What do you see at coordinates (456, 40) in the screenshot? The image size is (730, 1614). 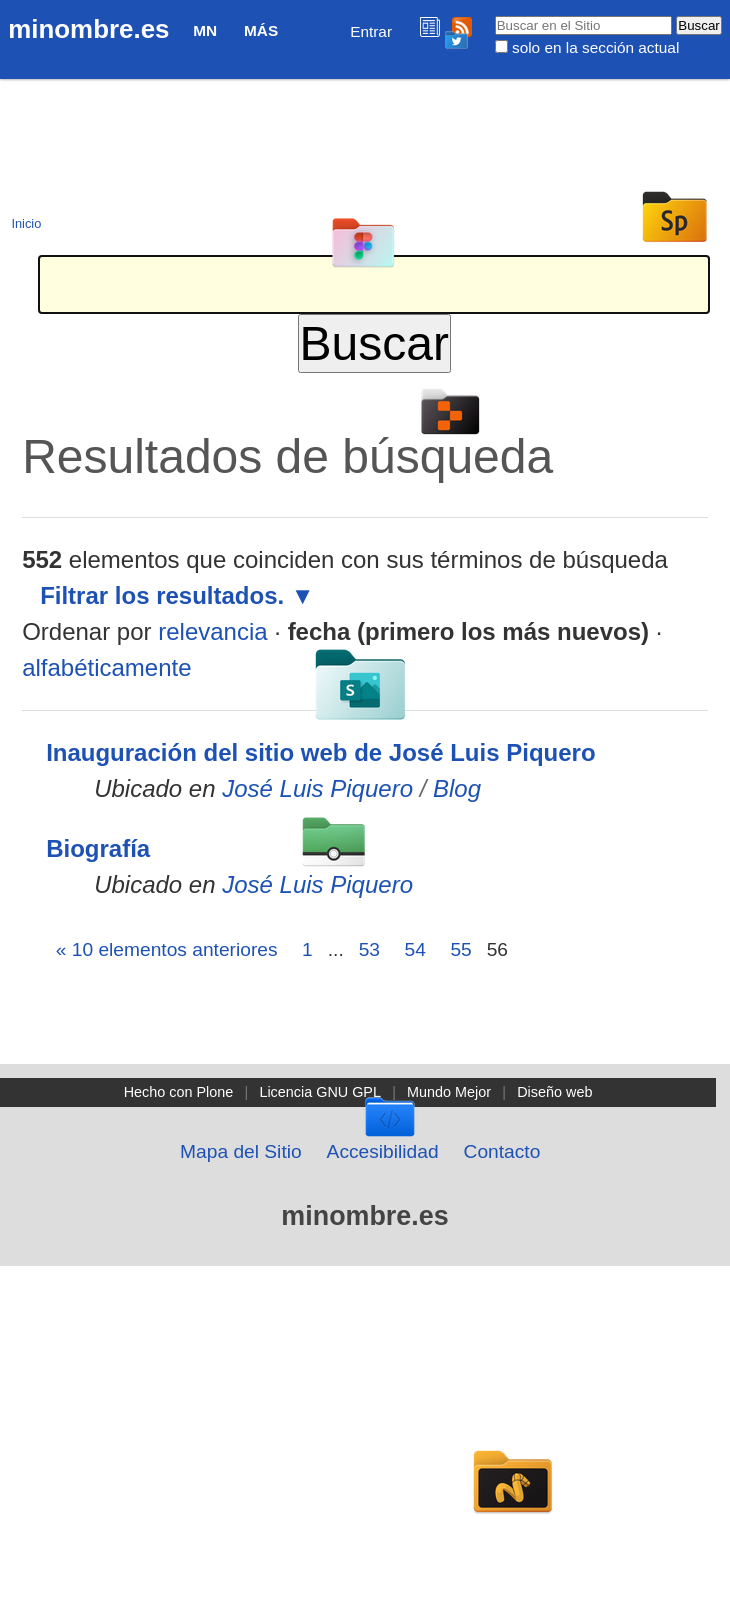 I see `open folder containing Twitter-related files` at bounding box center [456, 40].